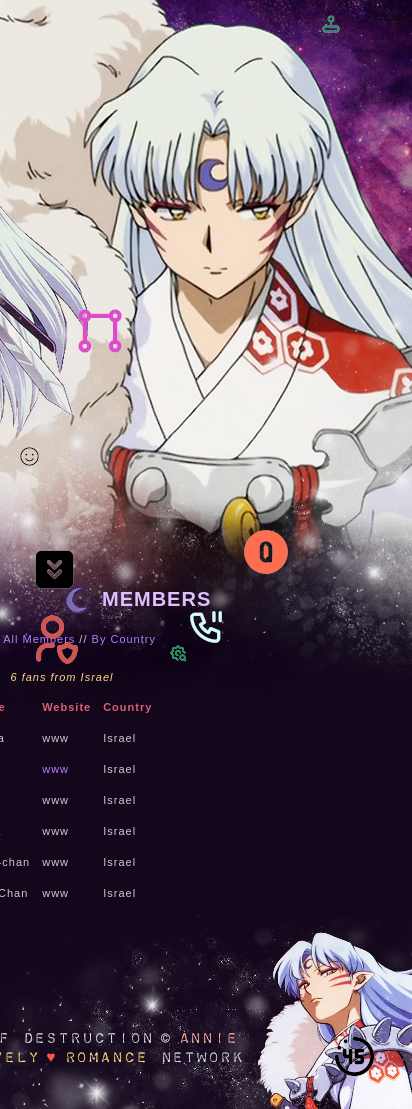 This screenshot has width=412, height=1109. What do you see at coordinates (206, 627) in the screenshot?
I see `pause an active phone call` at bounding box center [206, 627].